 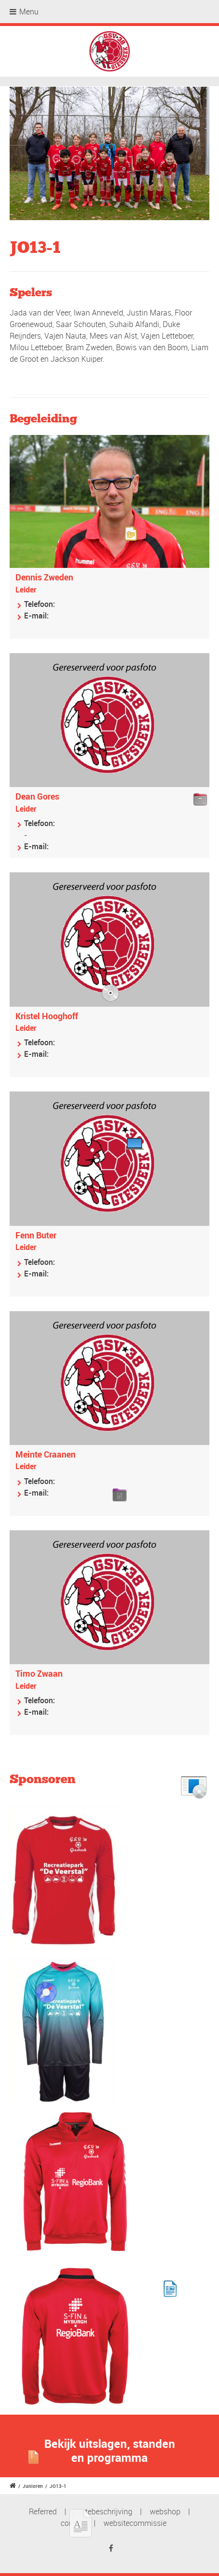 What do you see at coordinates (80, 2523) in the screenshot?
I see `a rich text or formatted document file` at bounding box center [80, 2523].